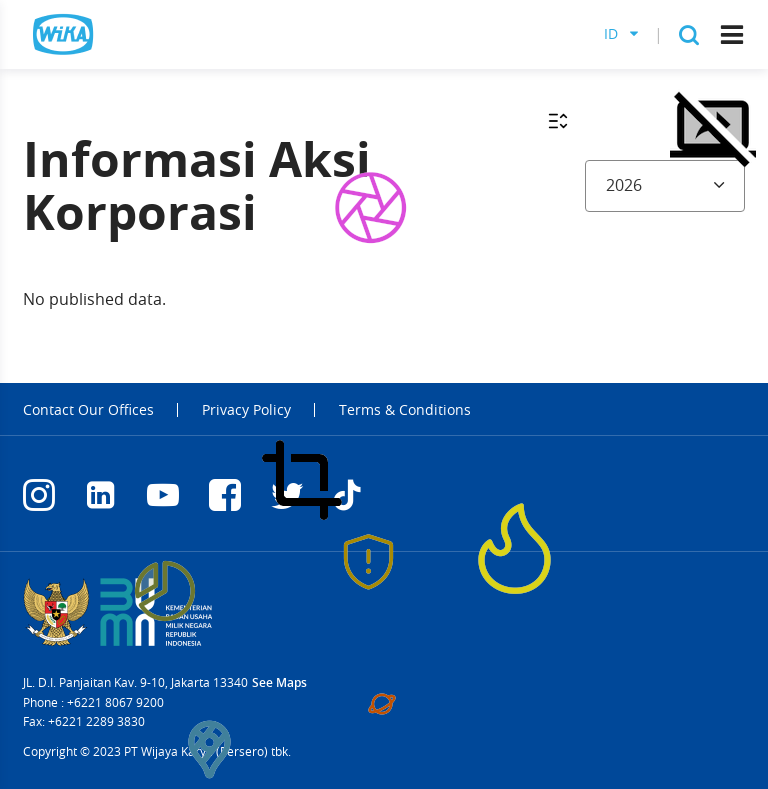 The width and height of the screenshot is (768, 789). Describe the element at coordinates (370, 207) in the screenshot. I see `open camera settings` at that location.